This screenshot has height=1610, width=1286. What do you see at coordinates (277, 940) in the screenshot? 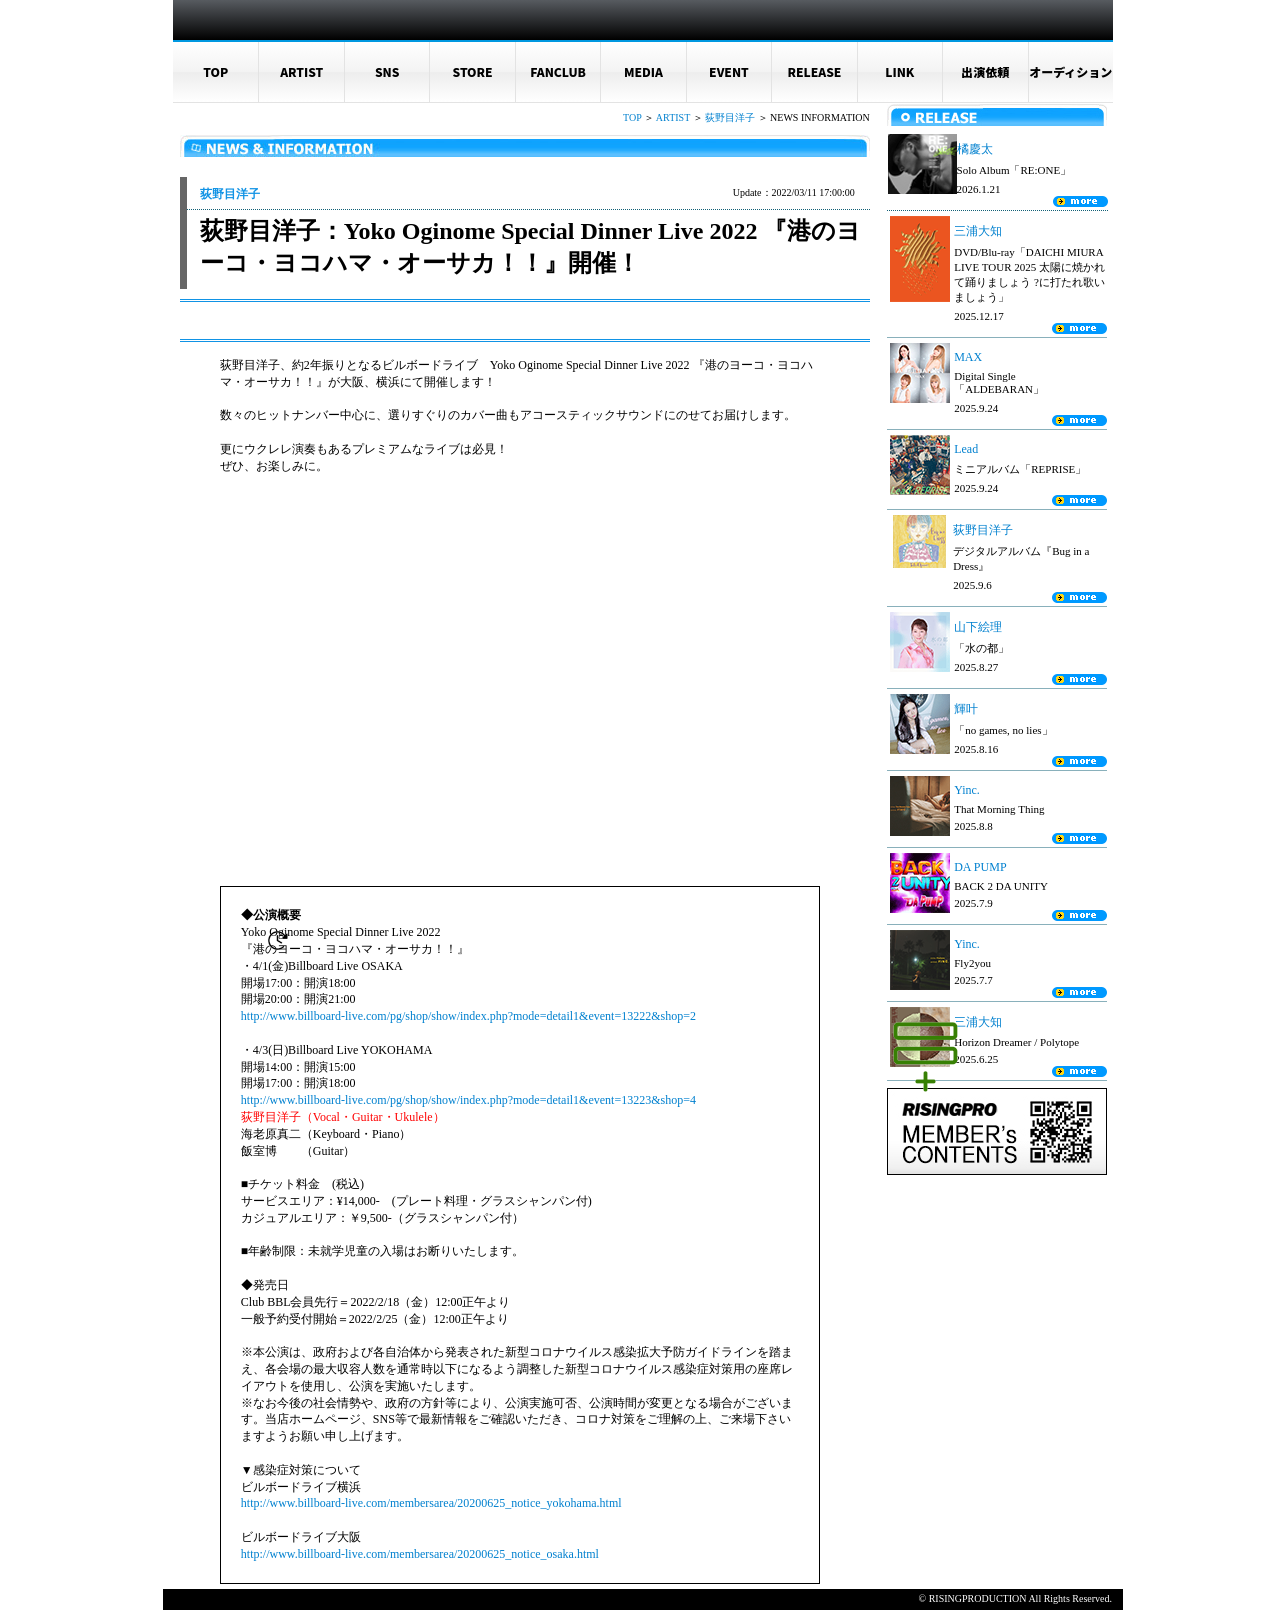
I see `restore from history` at bounding box center [277, 940].